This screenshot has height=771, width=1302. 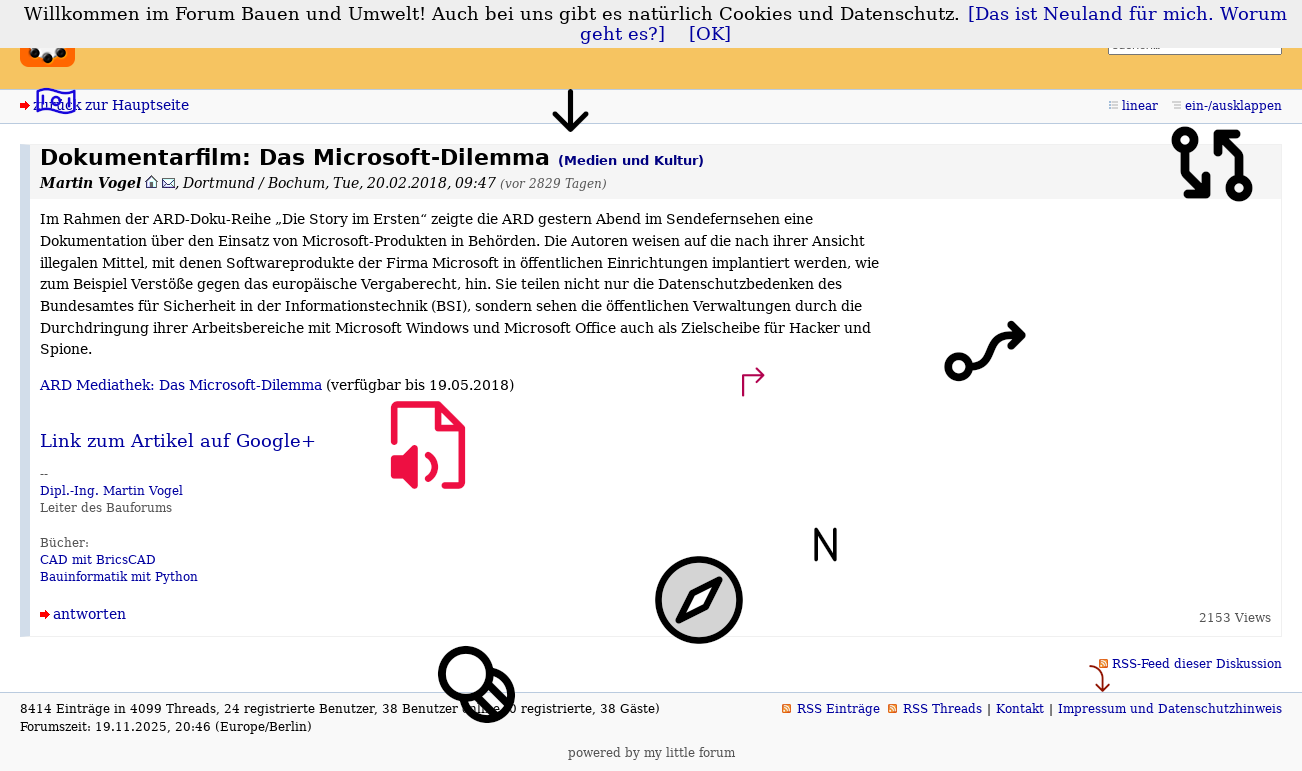 I want to click on subtract or remove a shape from selection, so click(x=476, y=684).